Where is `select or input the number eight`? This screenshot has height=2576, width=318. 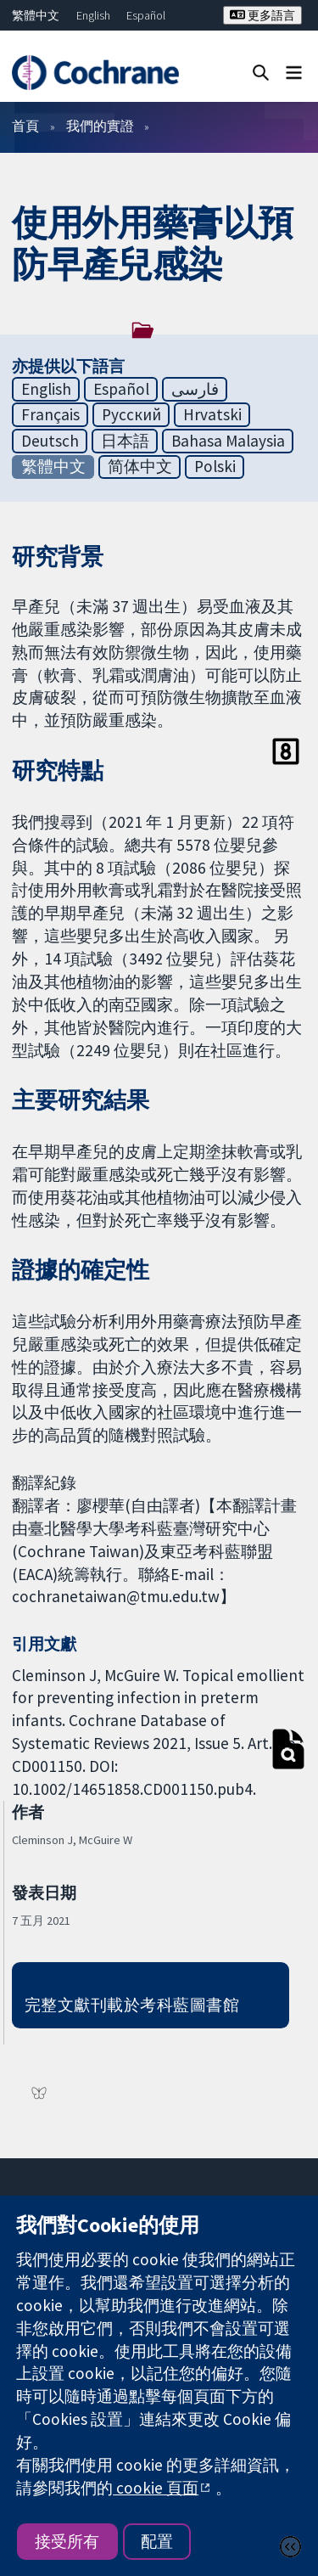
select or input the number eight is located at coordinates (286, 751).